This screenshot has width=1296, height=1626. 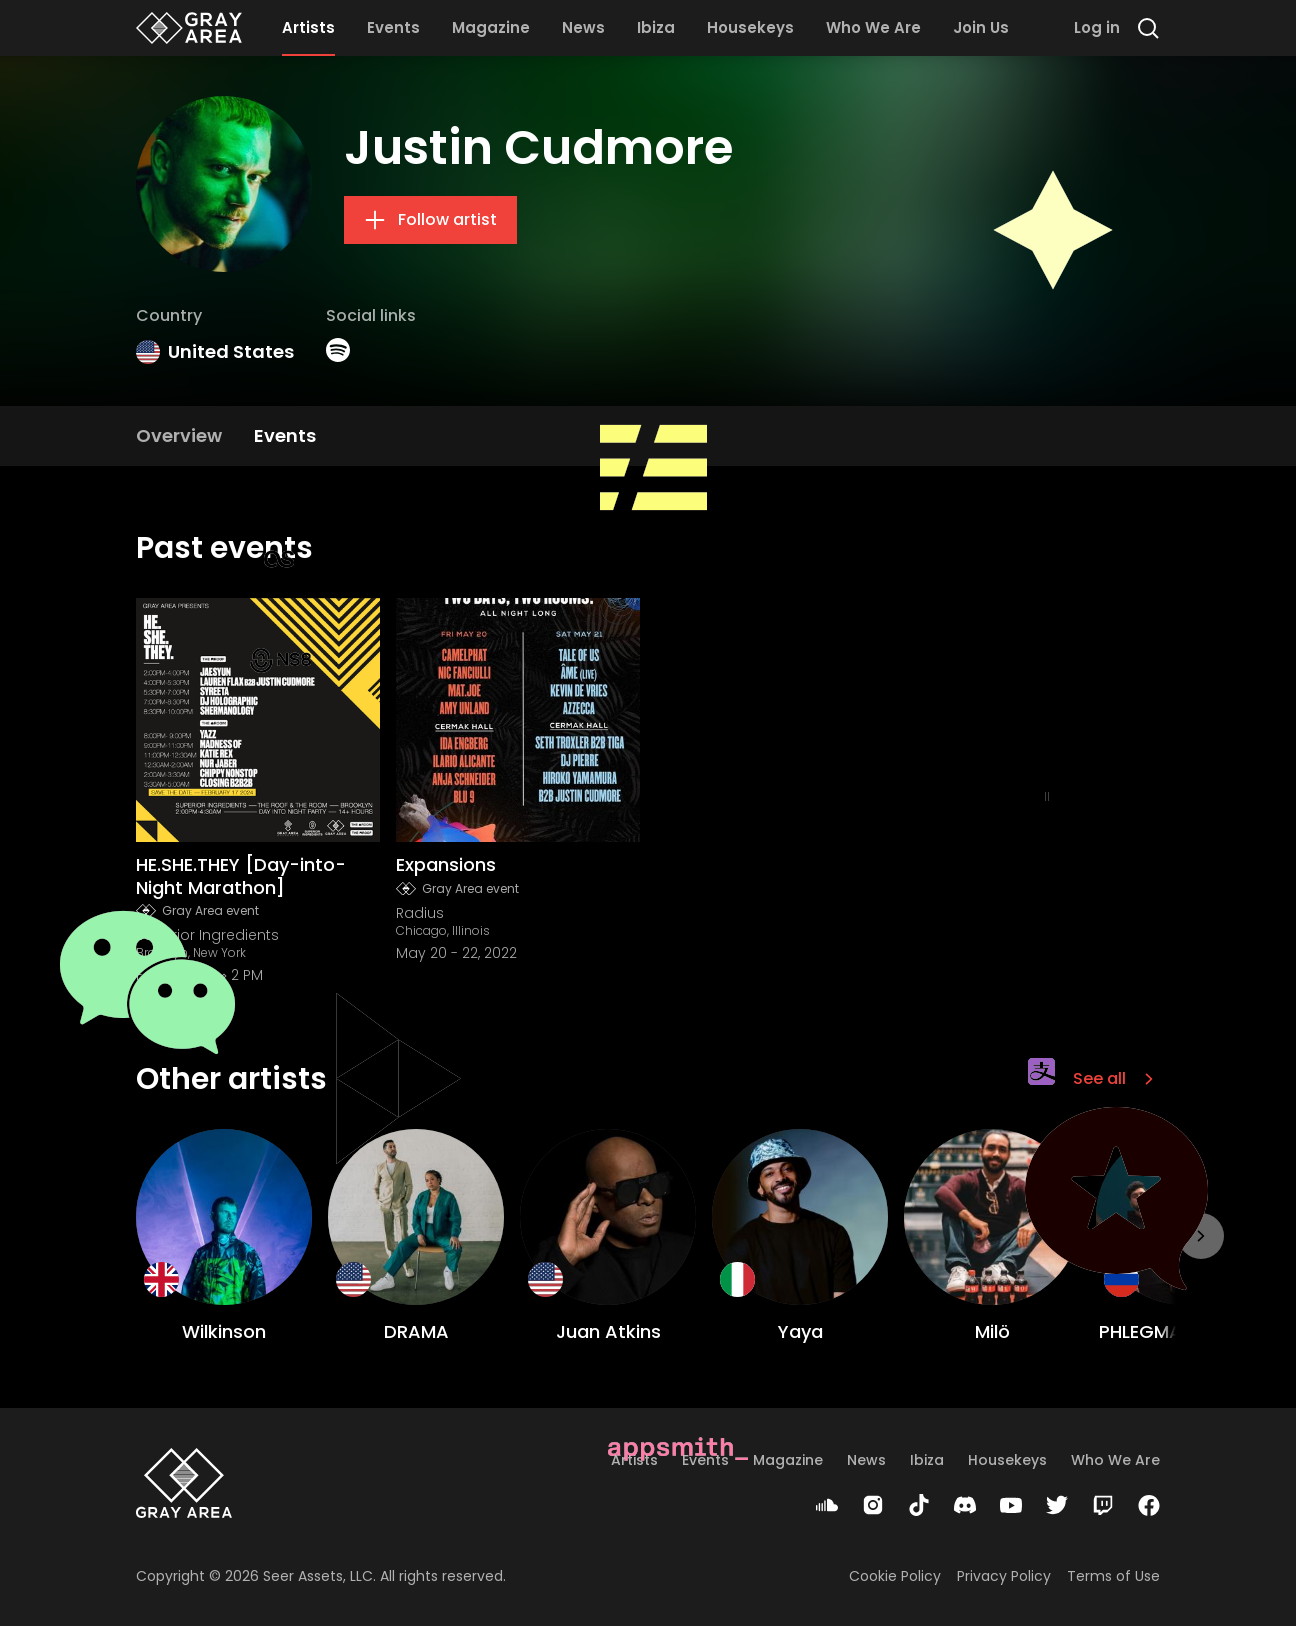 What do you see at coordinates (1116, 1198) in the screenshot?
I see `open the Micro.blog app` at bounding box center [1116, 1198].